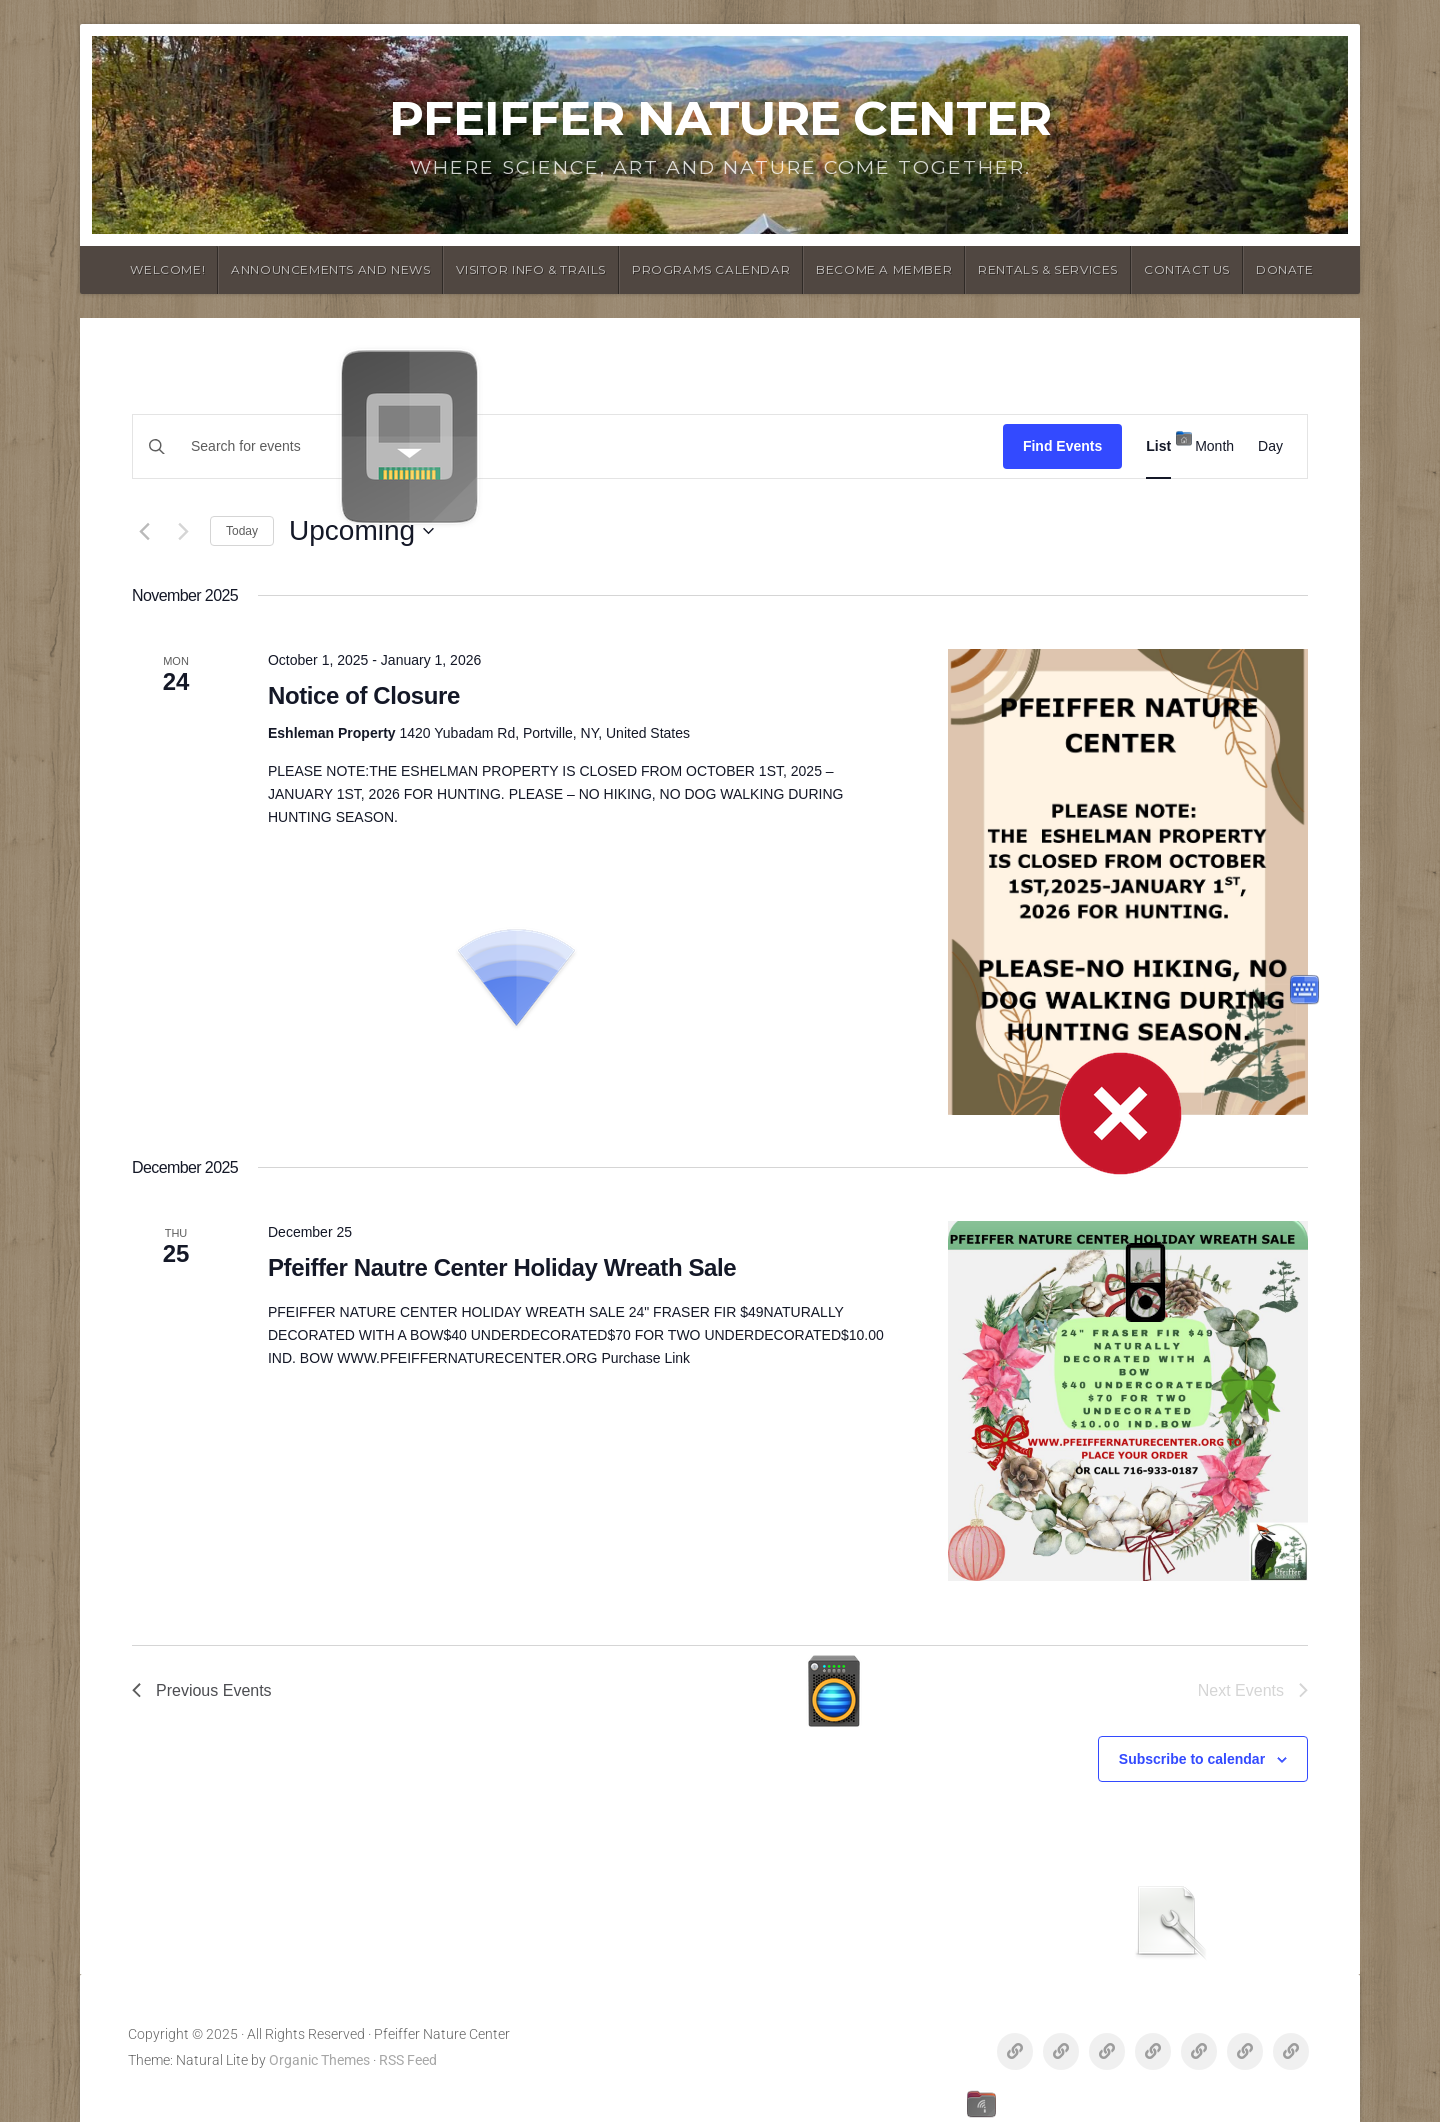 The width and height of the screenshot is (1440, 2122). I want to click on view or edit document properties, so click(1172, 1922).